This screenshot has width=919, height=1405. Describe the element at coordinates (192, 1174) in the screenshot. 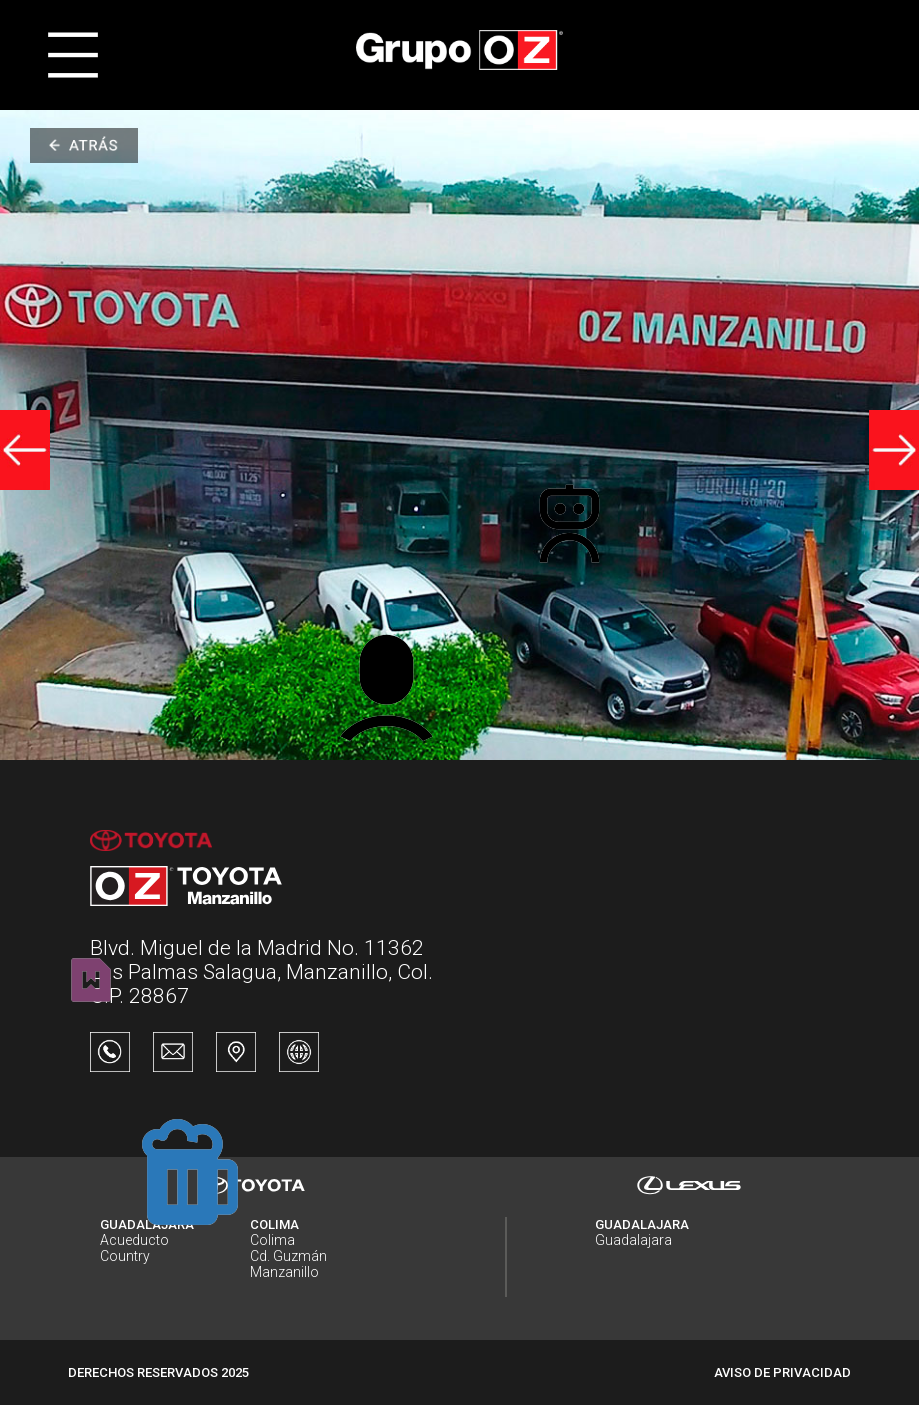

I see `browse nearby bars or breweries` at that location.